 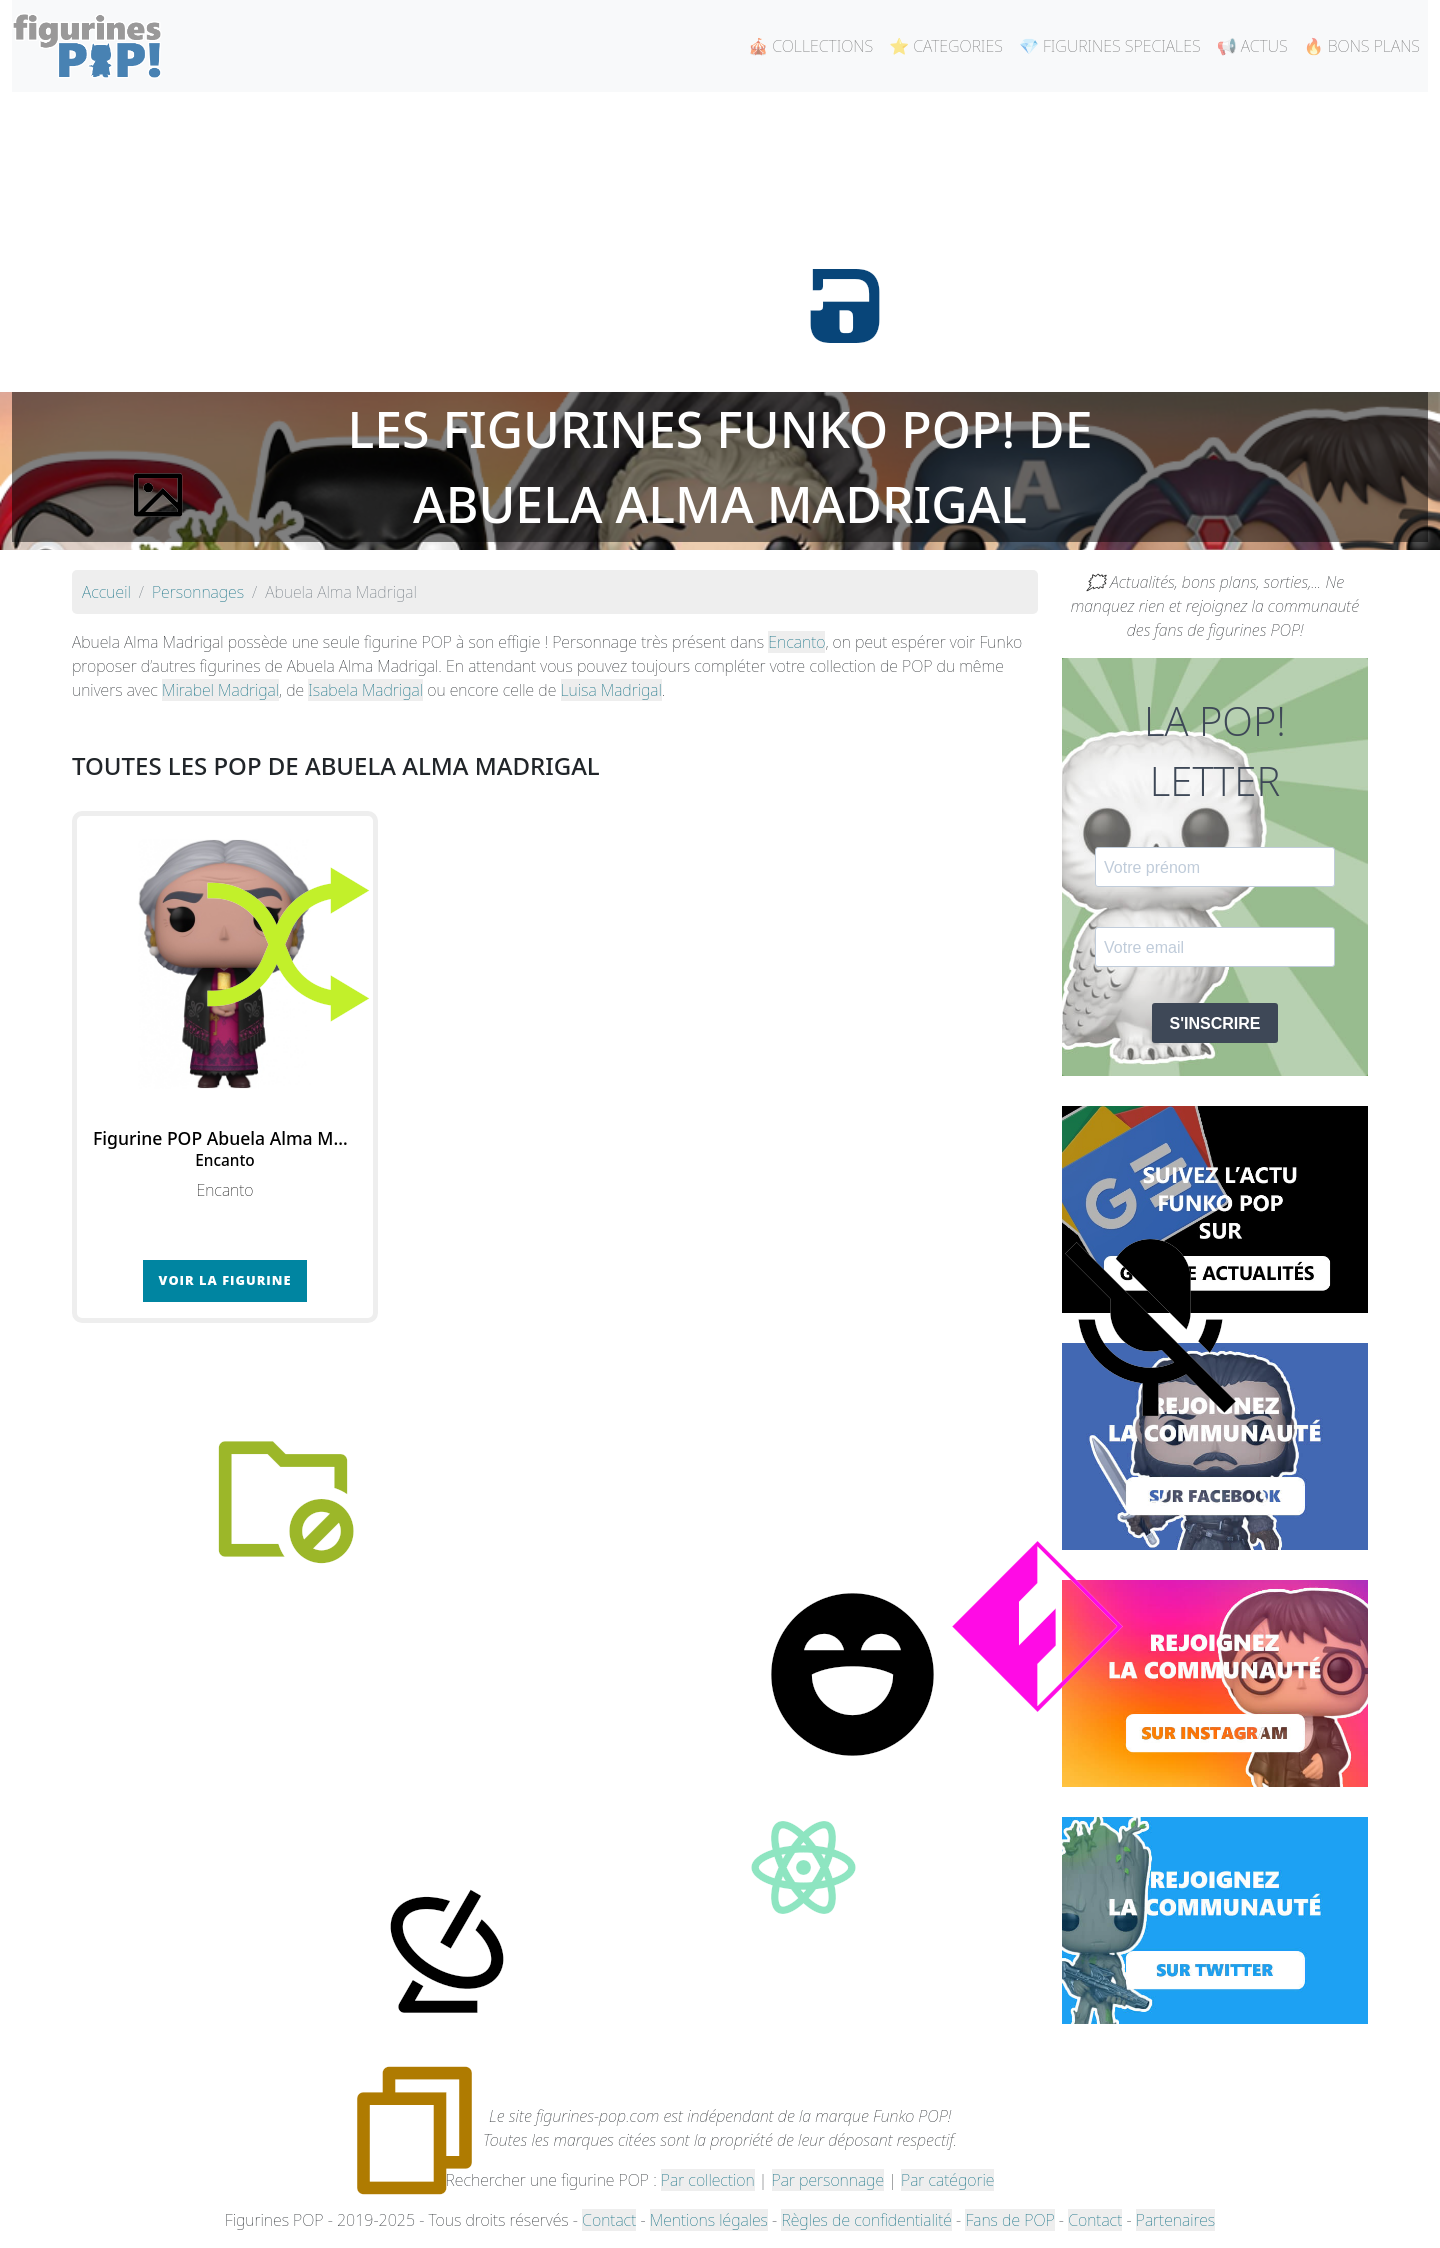 I want to click on shuffle playback order, so click(x=284, y=944).